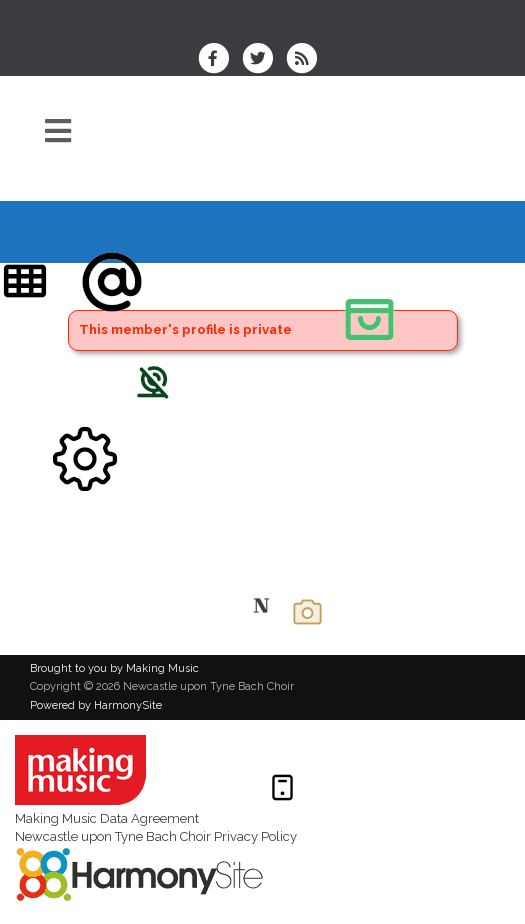  I want to click on enter an email address, so click(112, 282).